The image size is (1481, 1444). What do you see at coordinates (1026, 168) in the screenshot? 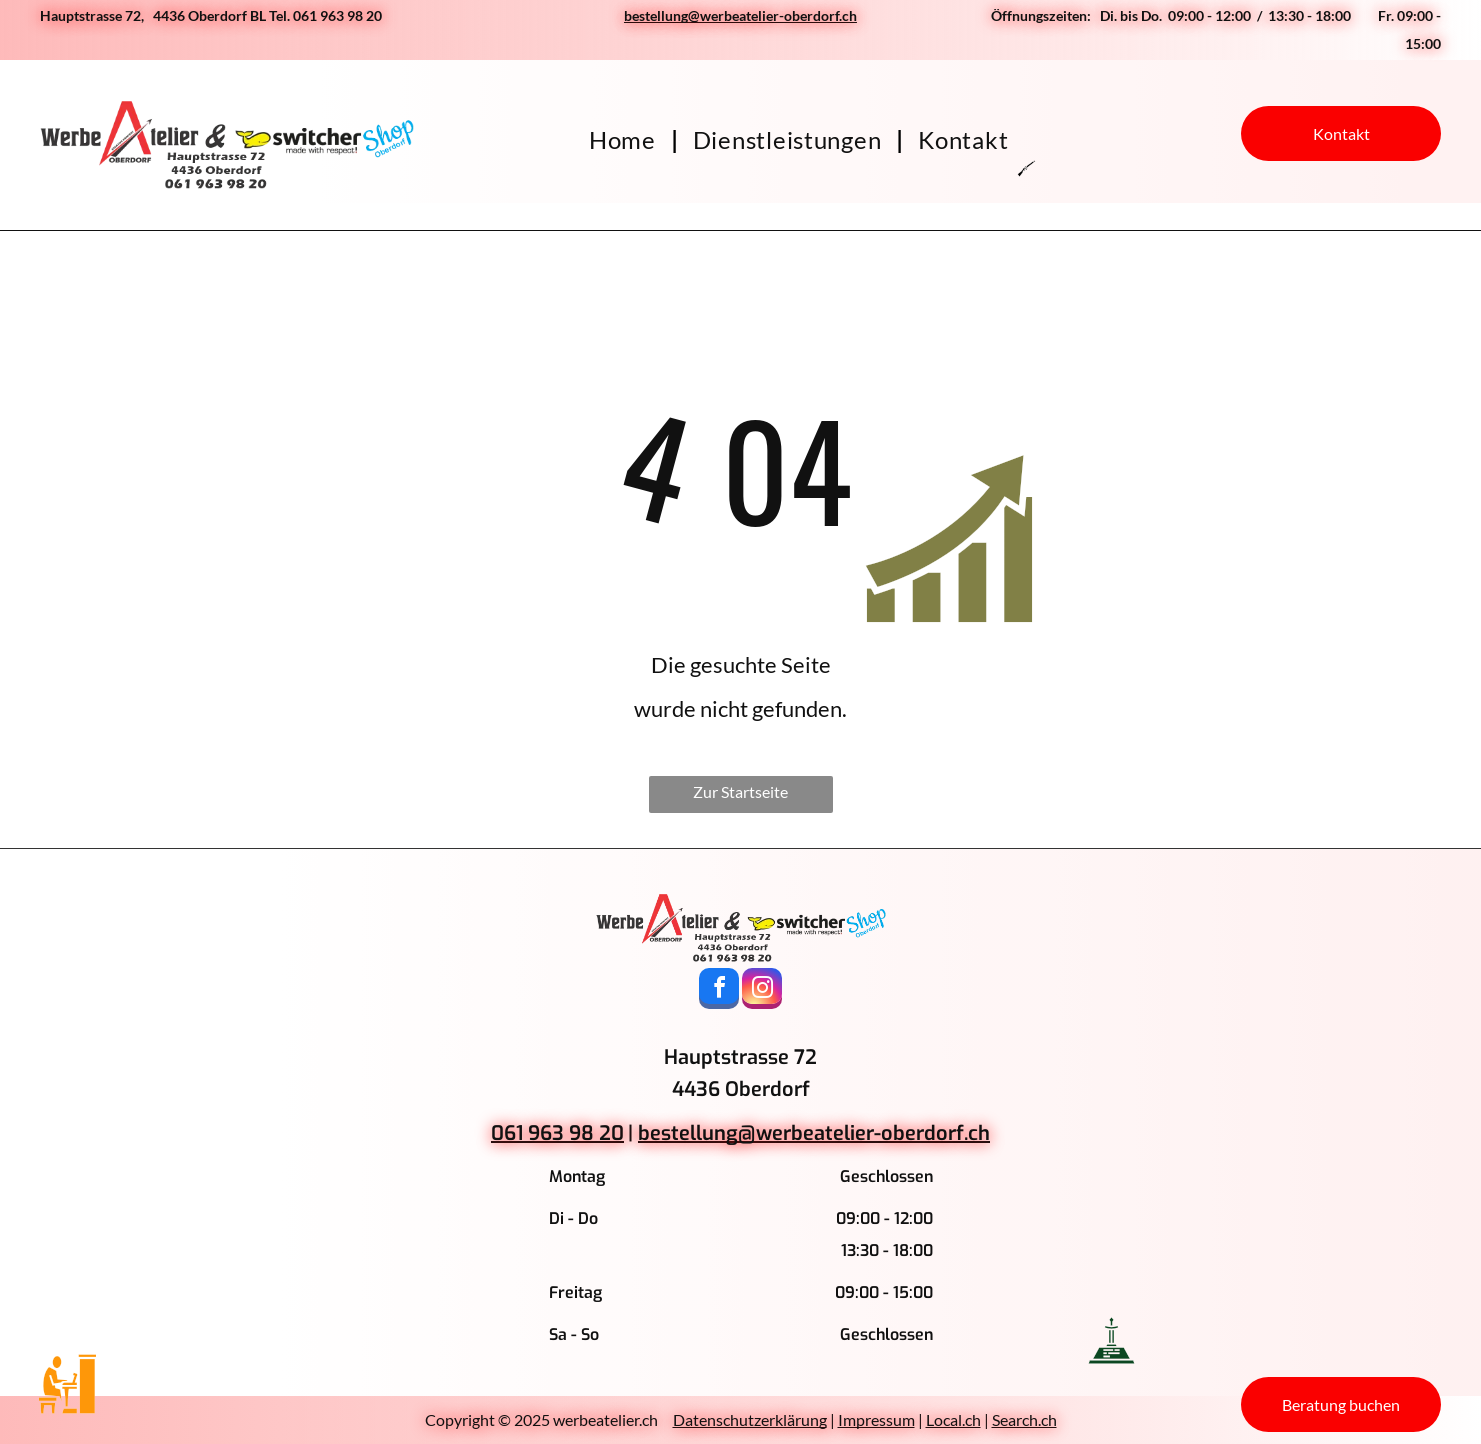
I see `select rifle weapon in game inventory` at bounding box center [1026, 168].